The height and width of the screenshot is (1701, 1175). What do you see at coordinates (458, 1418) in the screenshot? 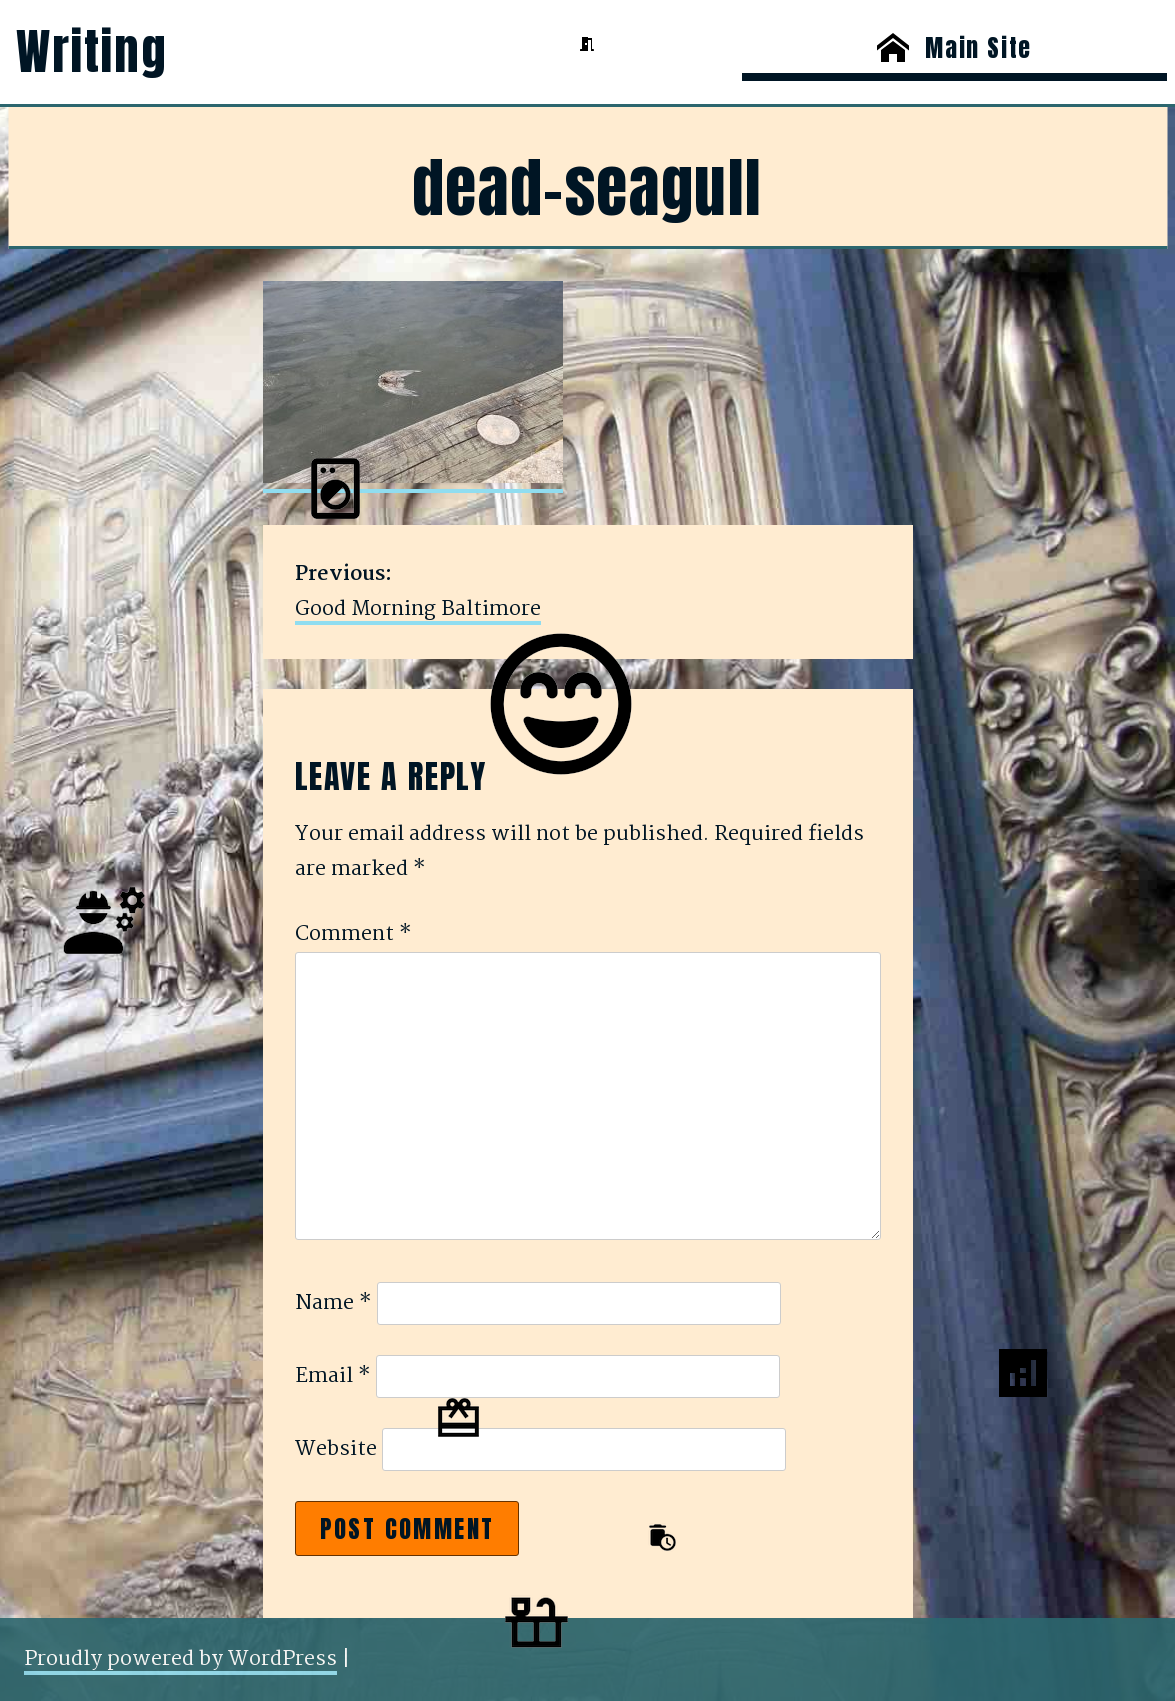
I see `redeem a gift card or promo code` at bounding box center [458, 1418].